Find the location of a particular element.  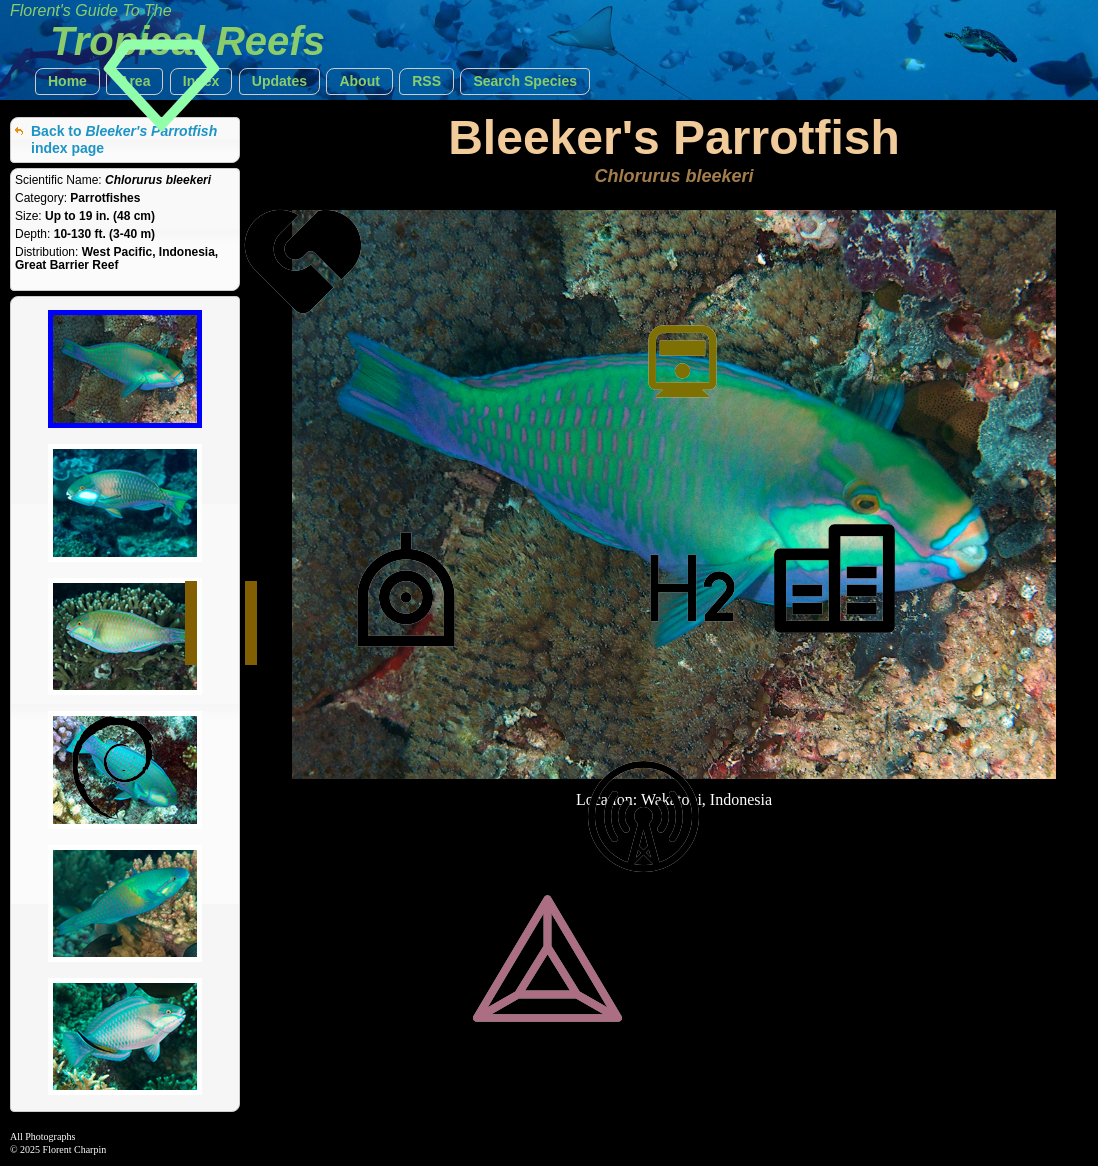

access AI assistant or chatbot feature is located at coordinates (406, 592).